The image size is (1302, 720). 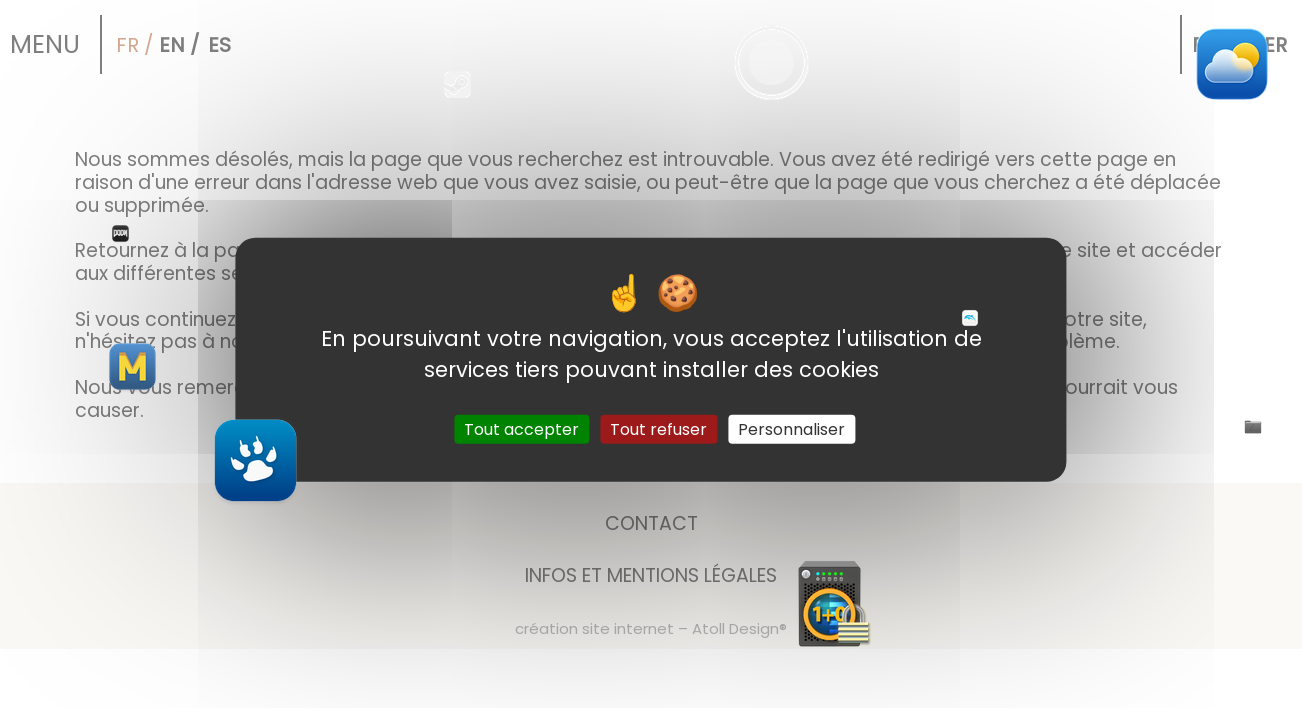 I want to click on open dolphin emulator app, so click(x=970, y=318).